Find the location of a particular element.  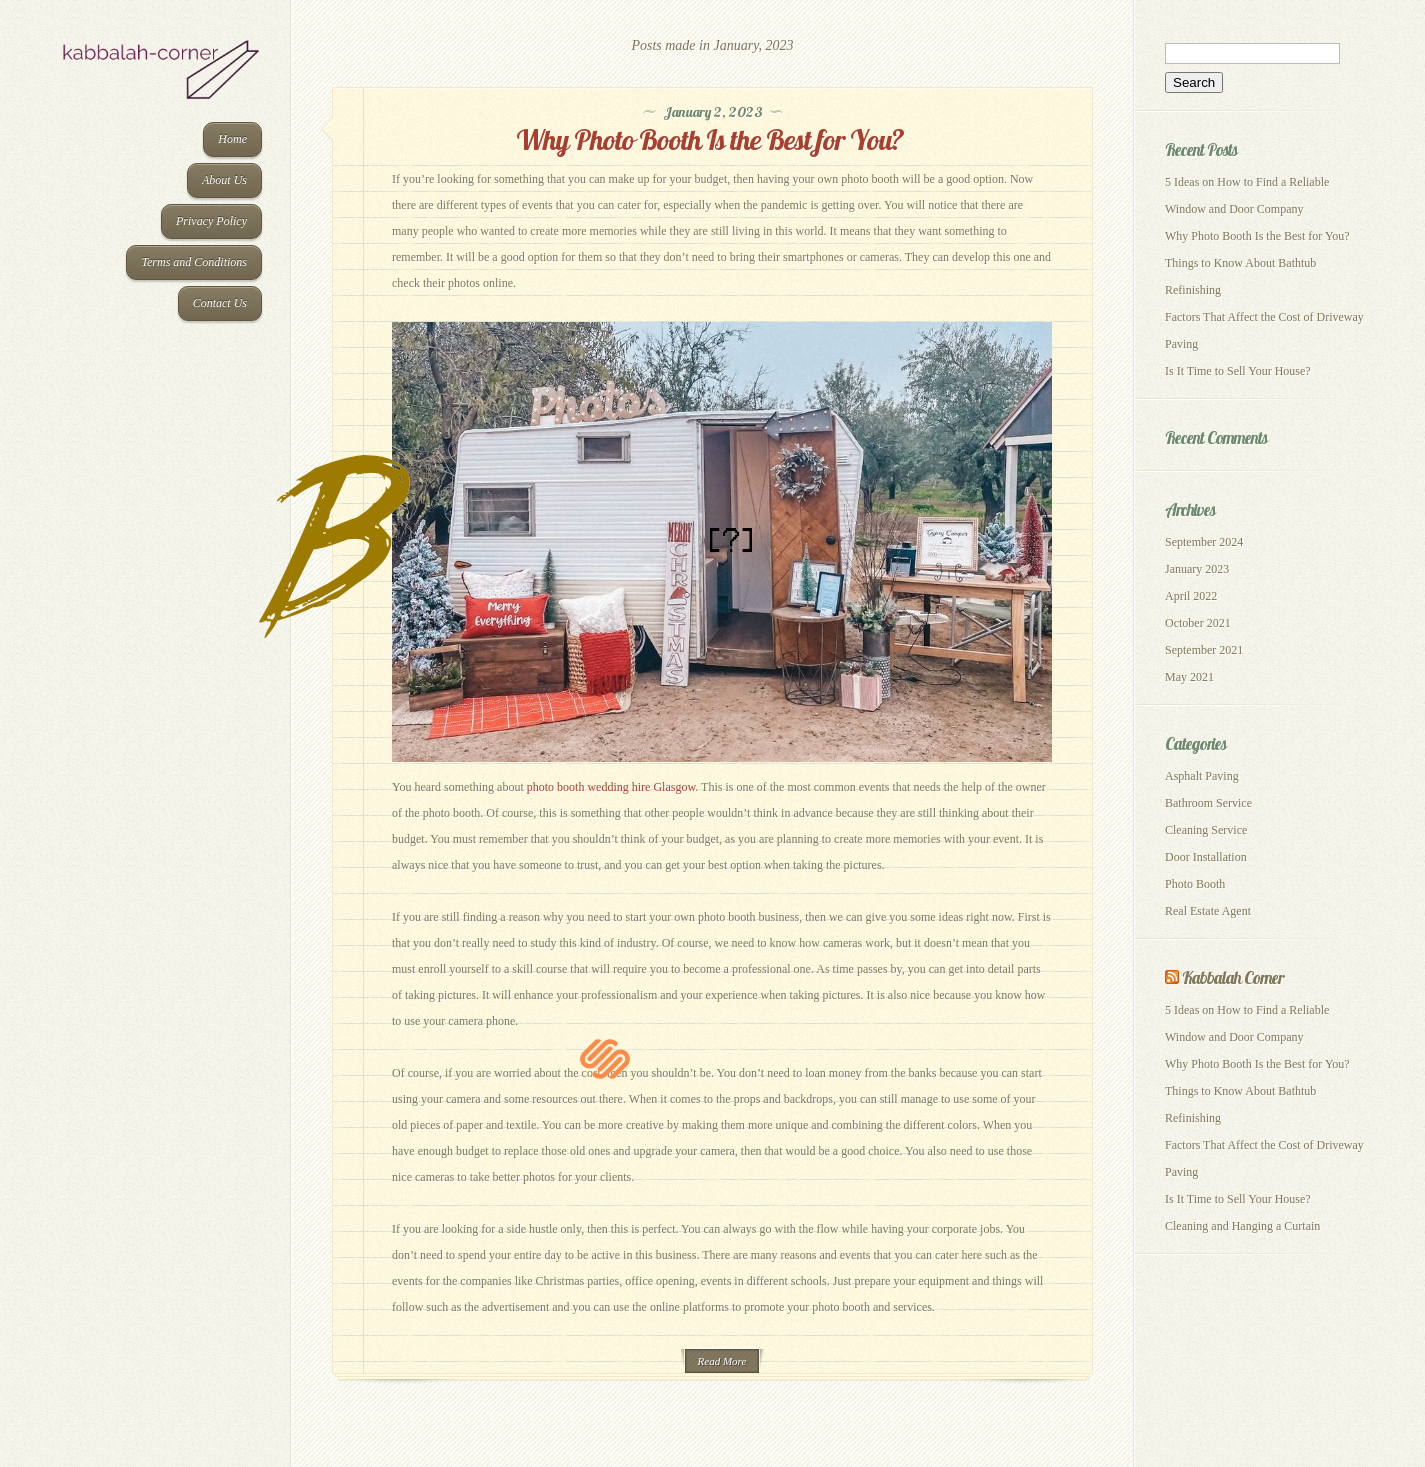

babel javascript compiler logo is located at coordinates (334, 546).